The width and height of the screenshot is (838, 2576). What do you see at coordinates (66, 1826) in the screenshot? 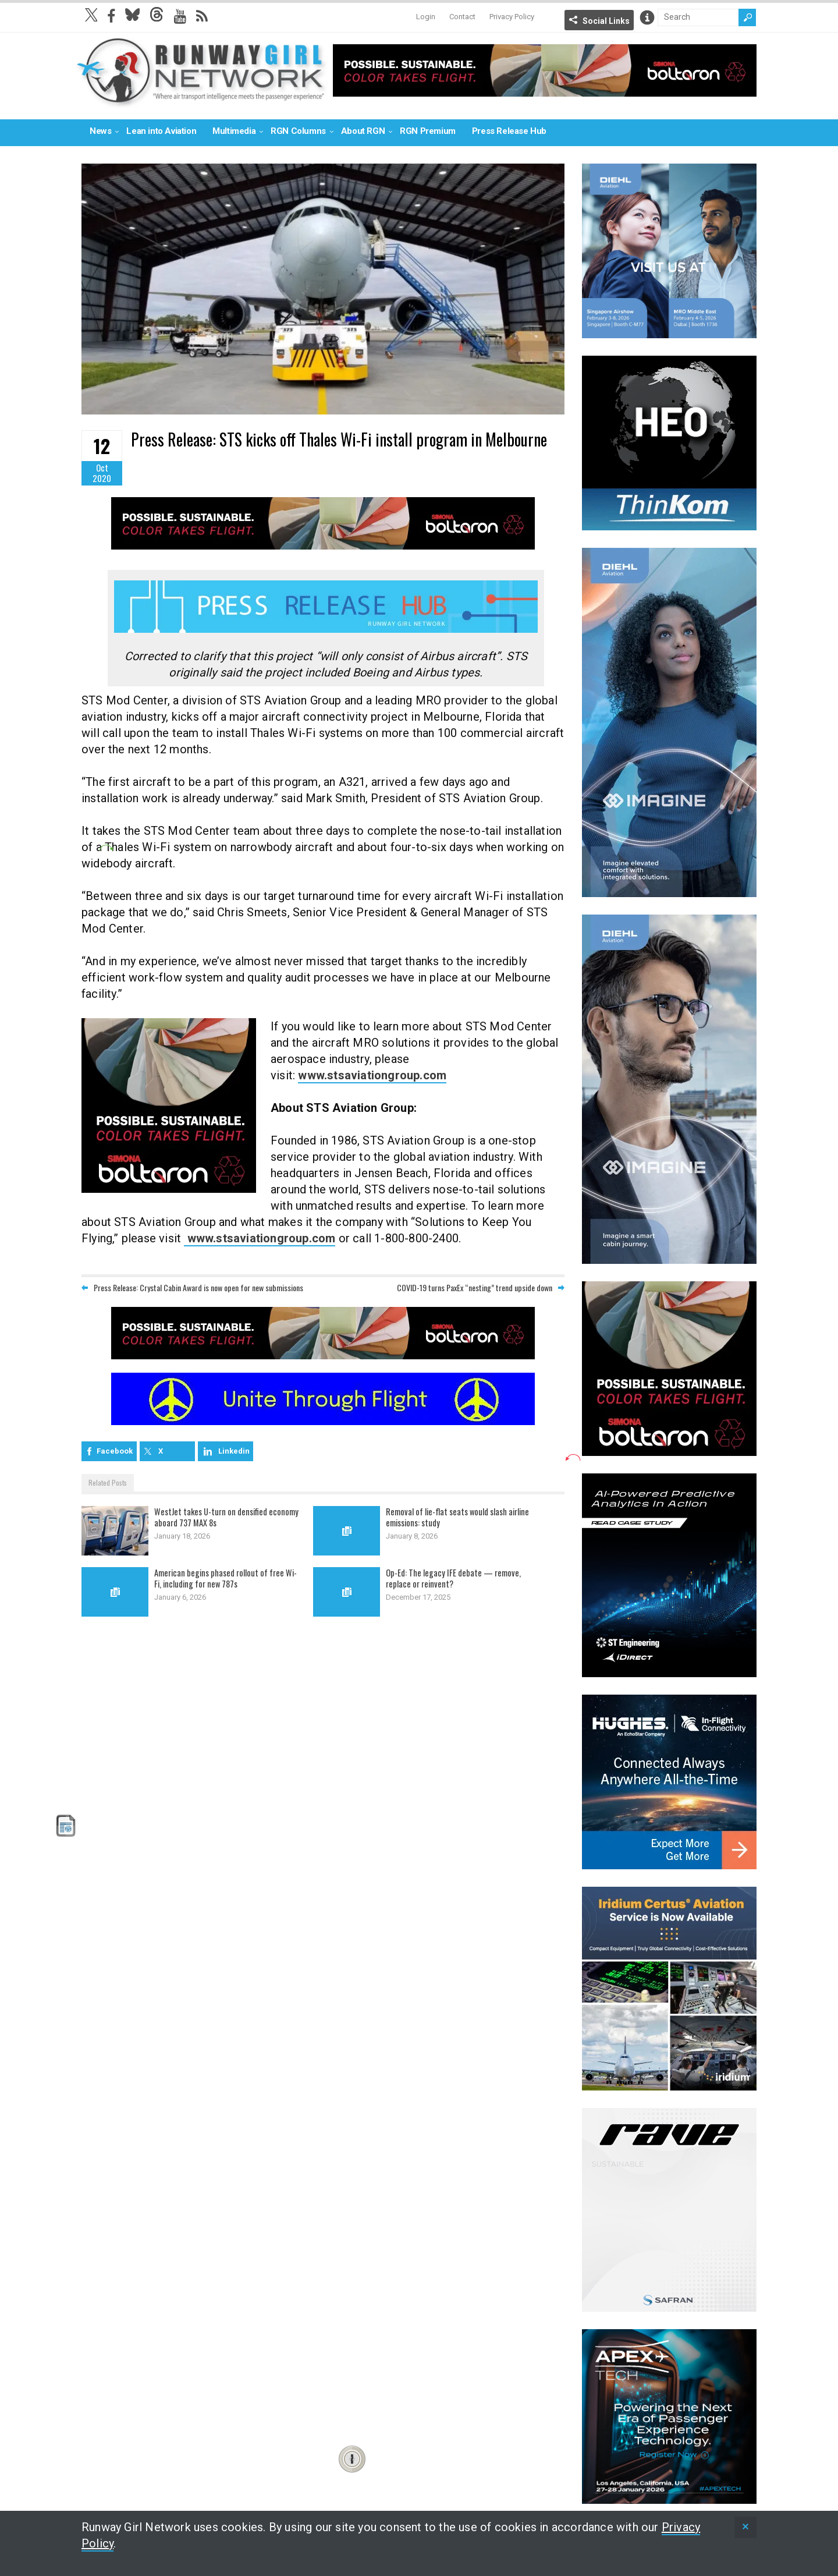
I see `open a libreoffice web document` at bounding box center [66, 1826].